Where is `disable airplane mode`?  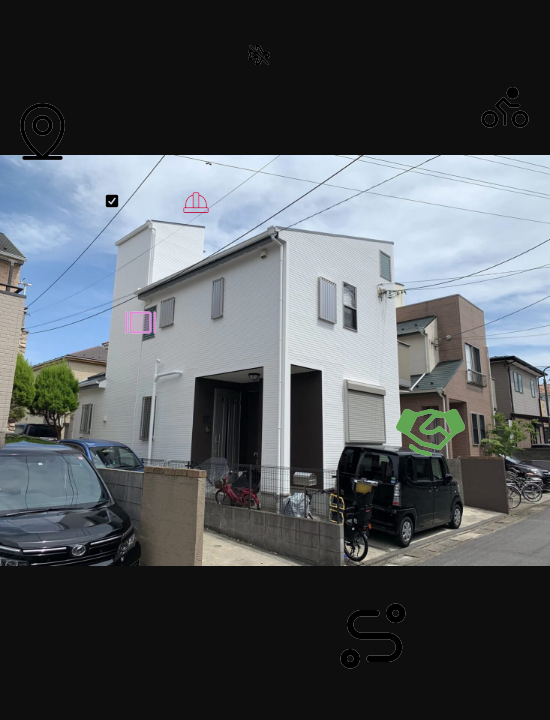
disable airplane mode is located at coordinates (259, 55).